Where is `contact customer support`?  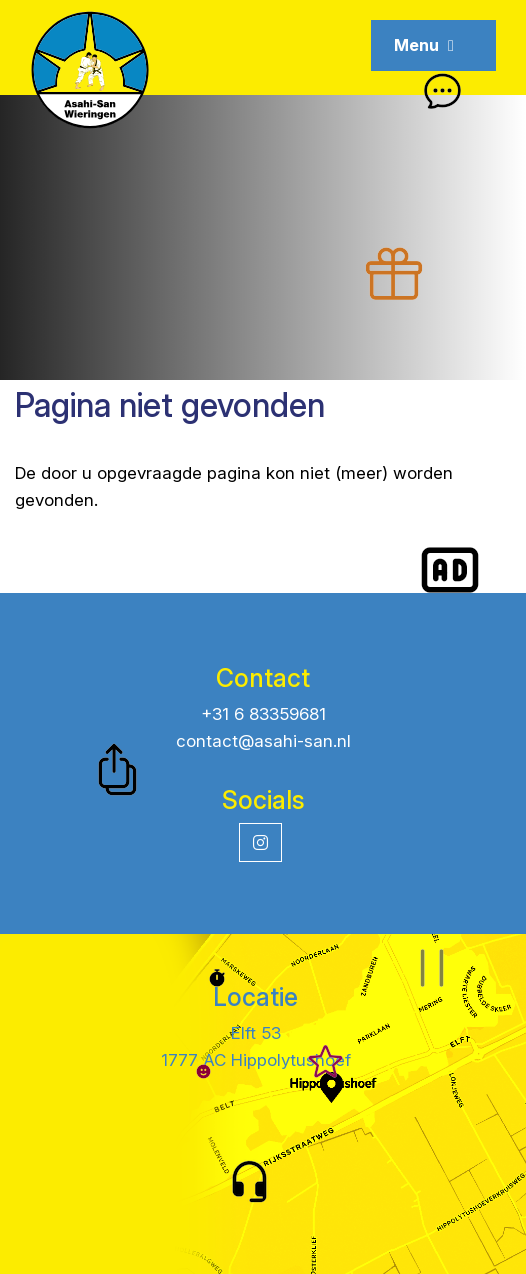 contact customer support is located at coordinates (249, 1181).